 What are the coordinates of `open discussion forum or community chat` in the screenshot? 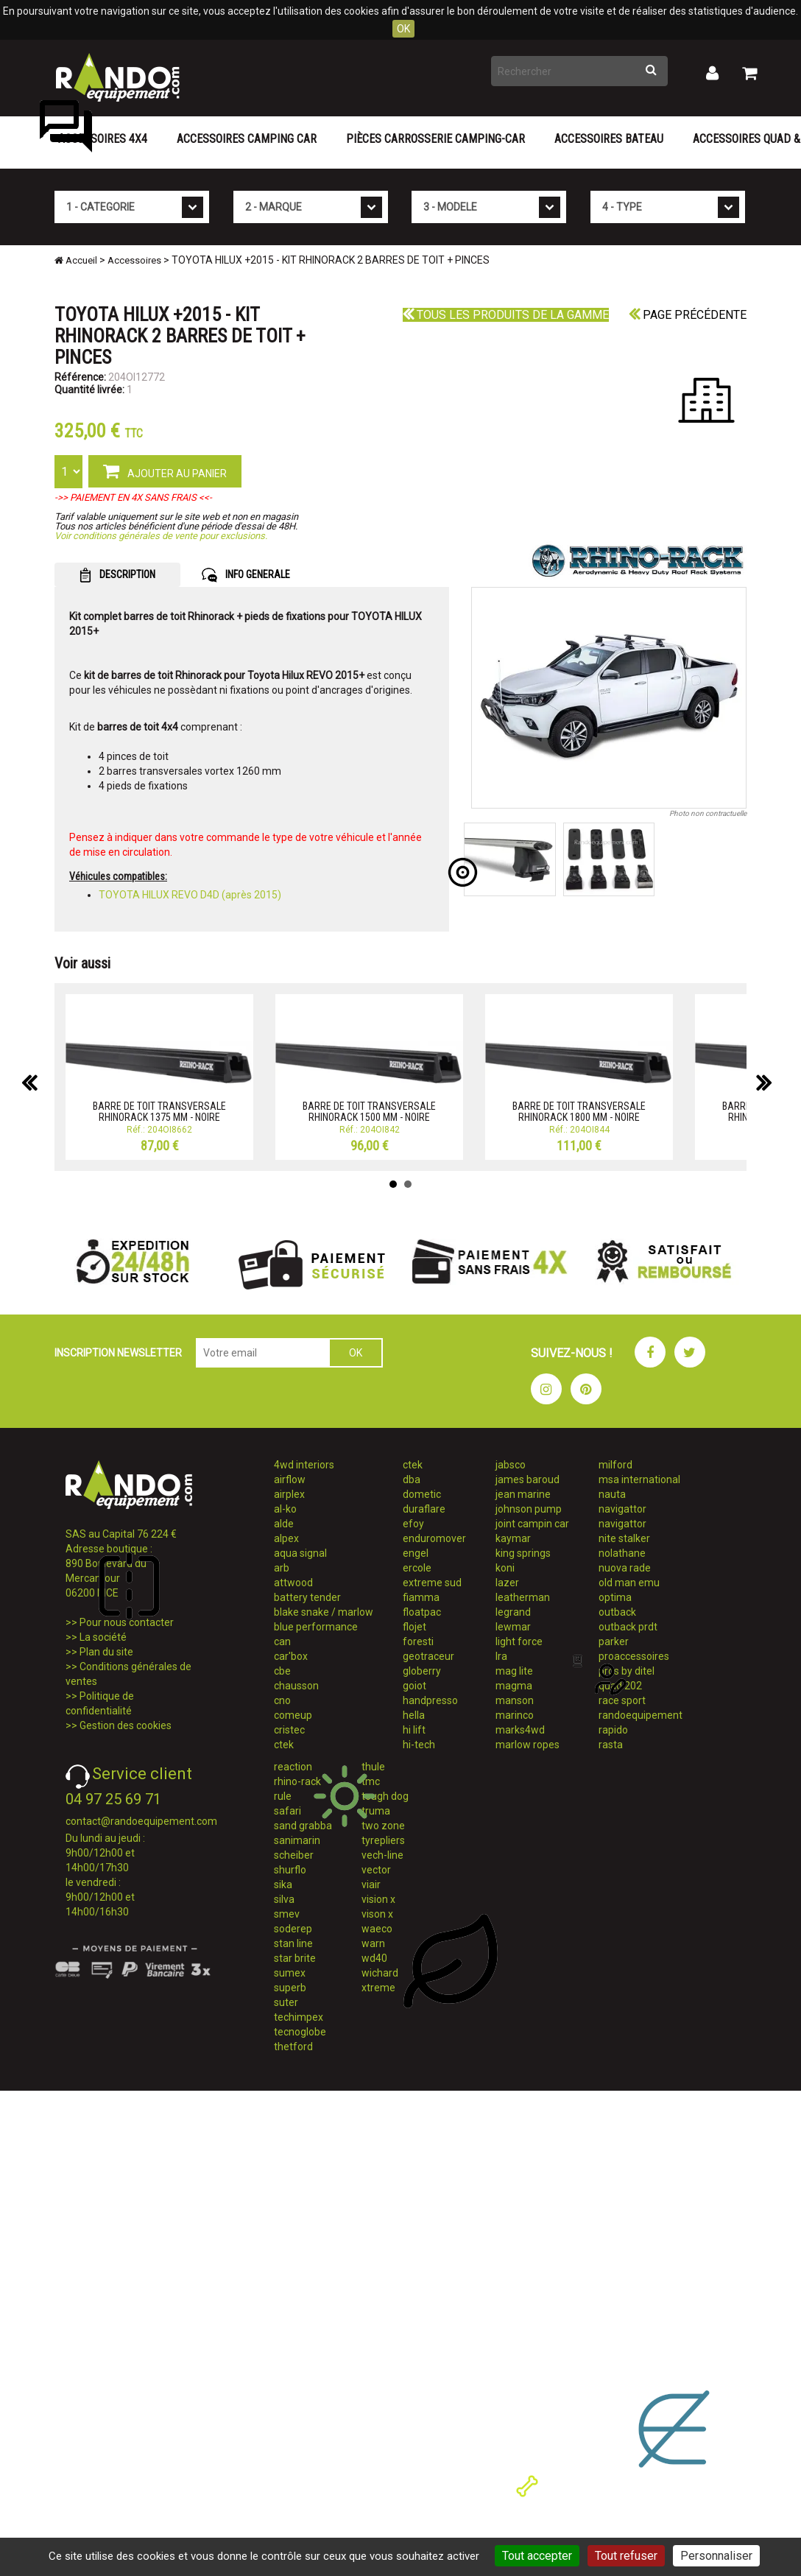 It's located at (66, 126).